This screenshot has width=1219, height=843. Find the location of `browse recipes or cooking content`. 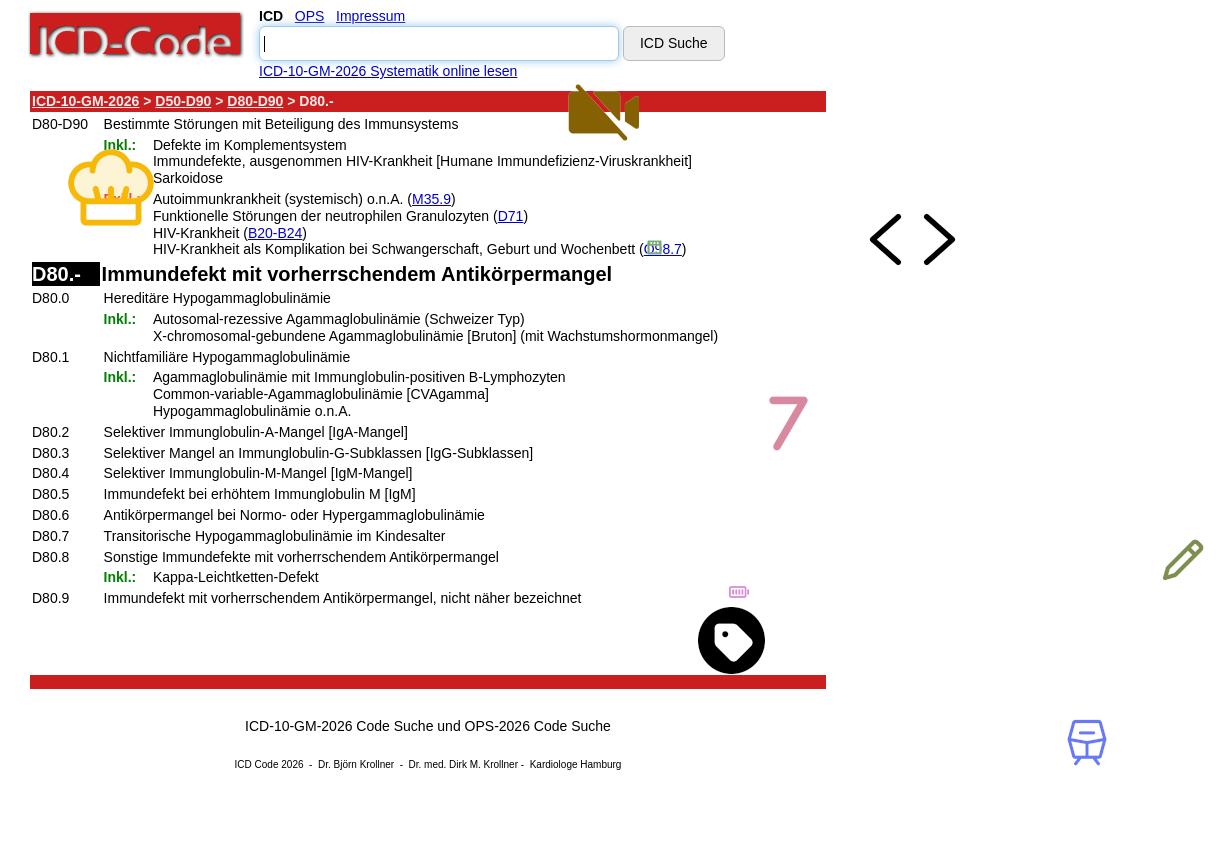

browse recipes or cooking content is located at coordinates (111, 189).